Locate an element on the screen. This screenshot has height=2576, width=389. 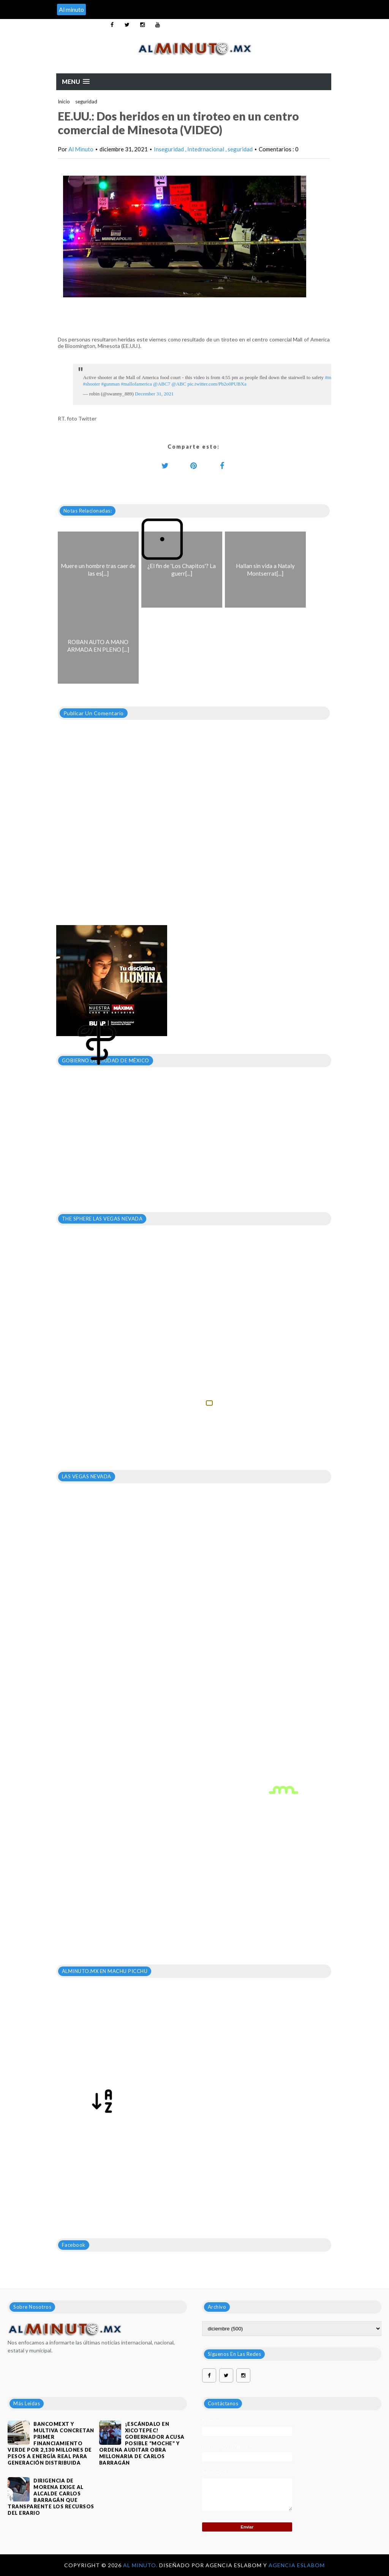
sort items alphabetically A to Z is located at coordinates (103, 2101).